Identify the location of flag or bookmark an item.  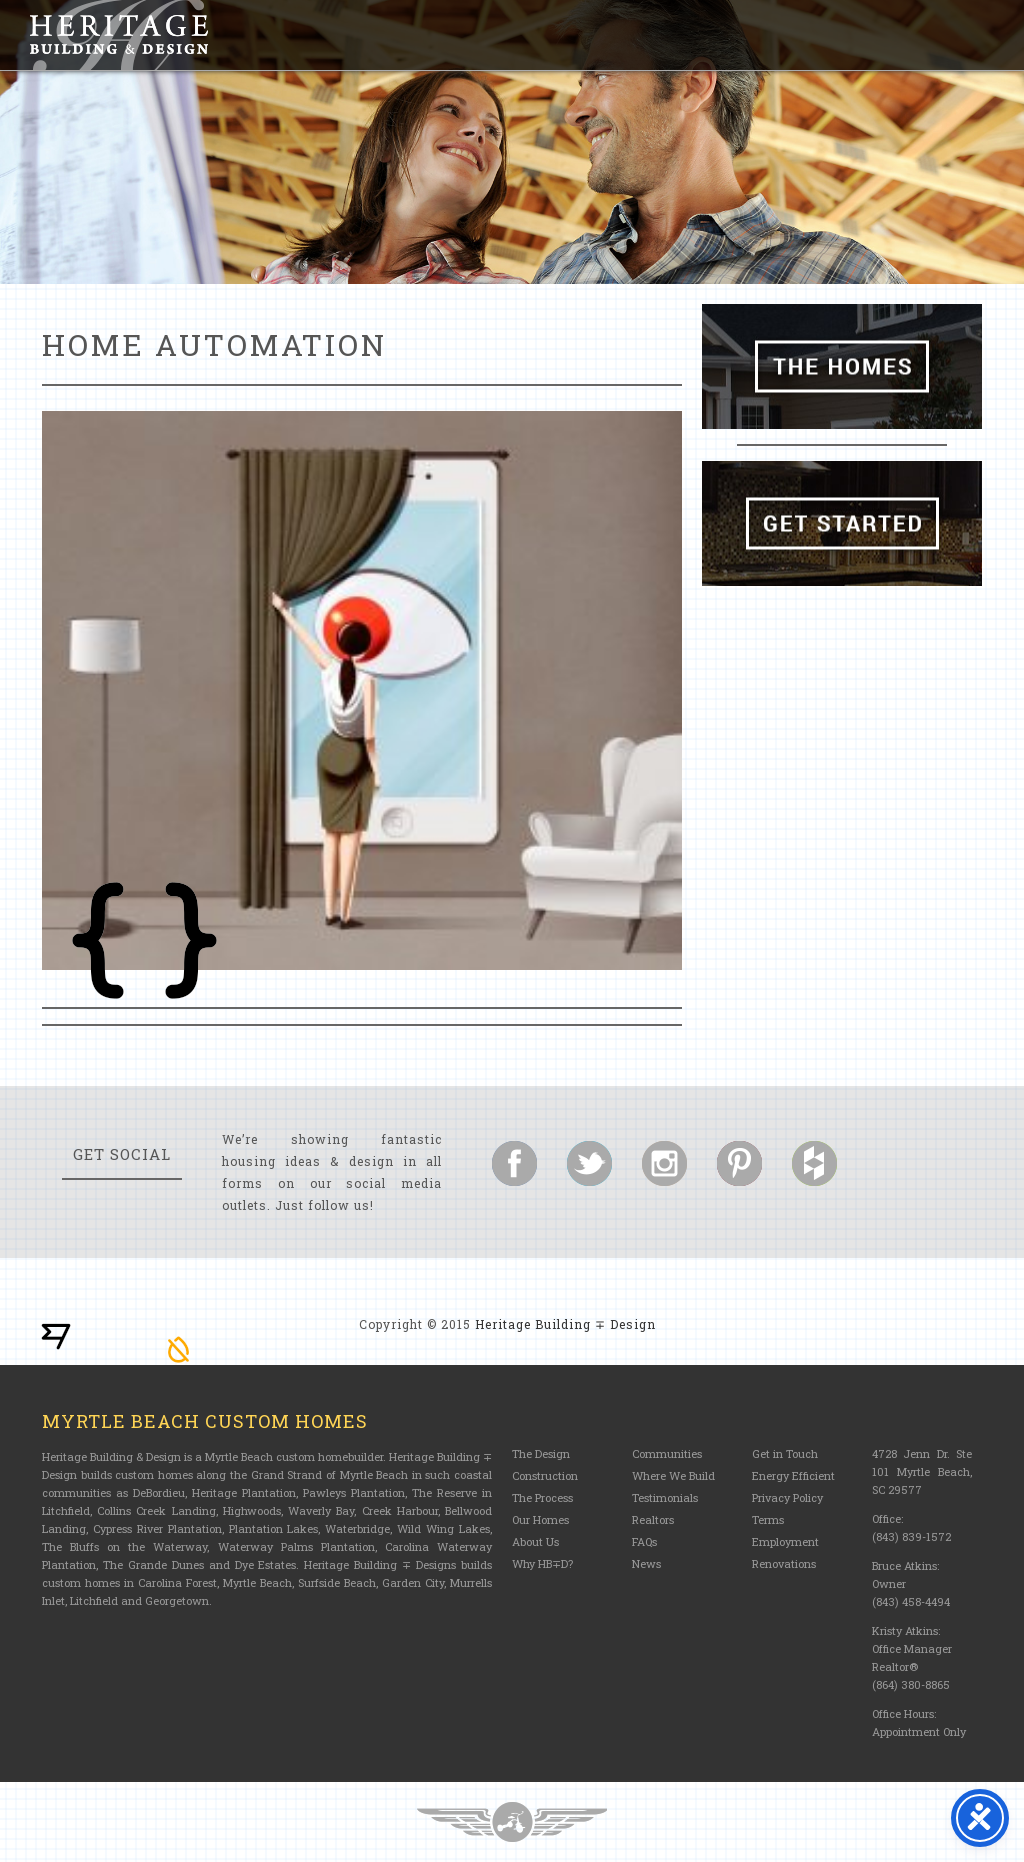
(55, 1335).